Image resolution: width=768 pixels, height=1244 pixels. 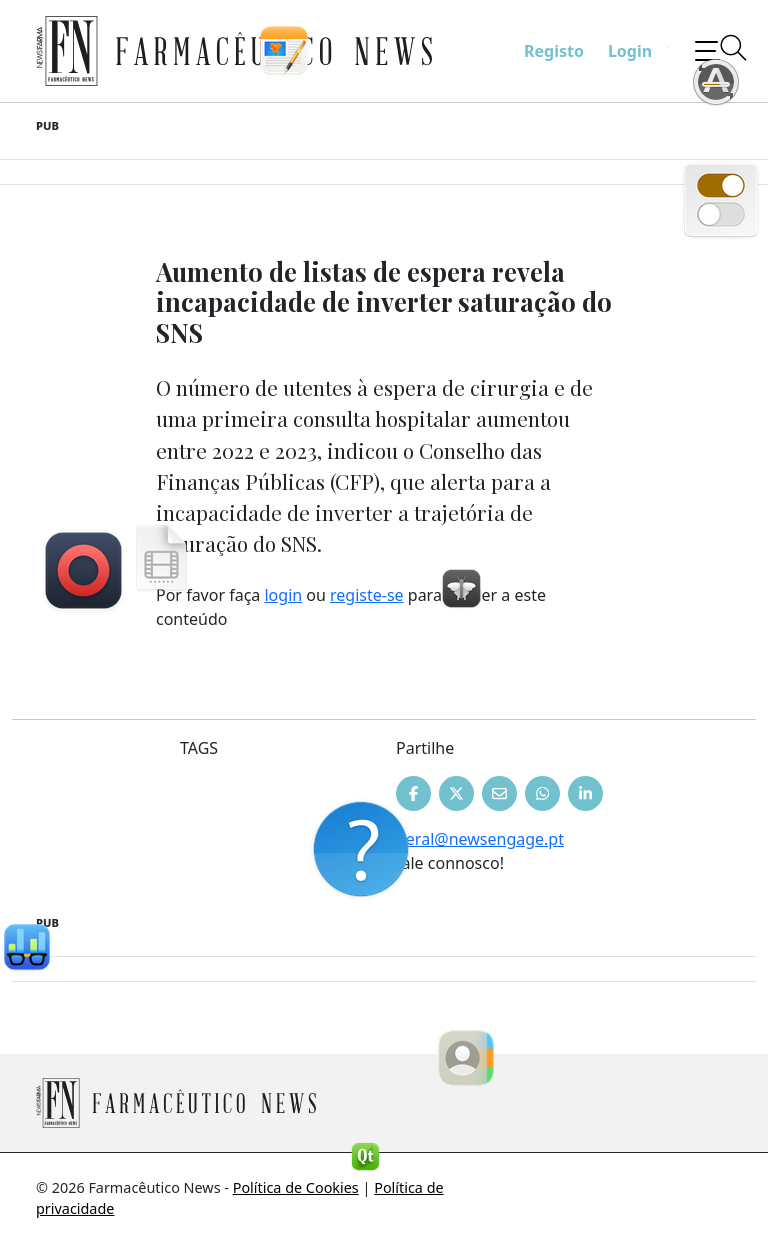 I want to click on open gnome tweaks to customize desktop settings, so click(x=721, y=200).